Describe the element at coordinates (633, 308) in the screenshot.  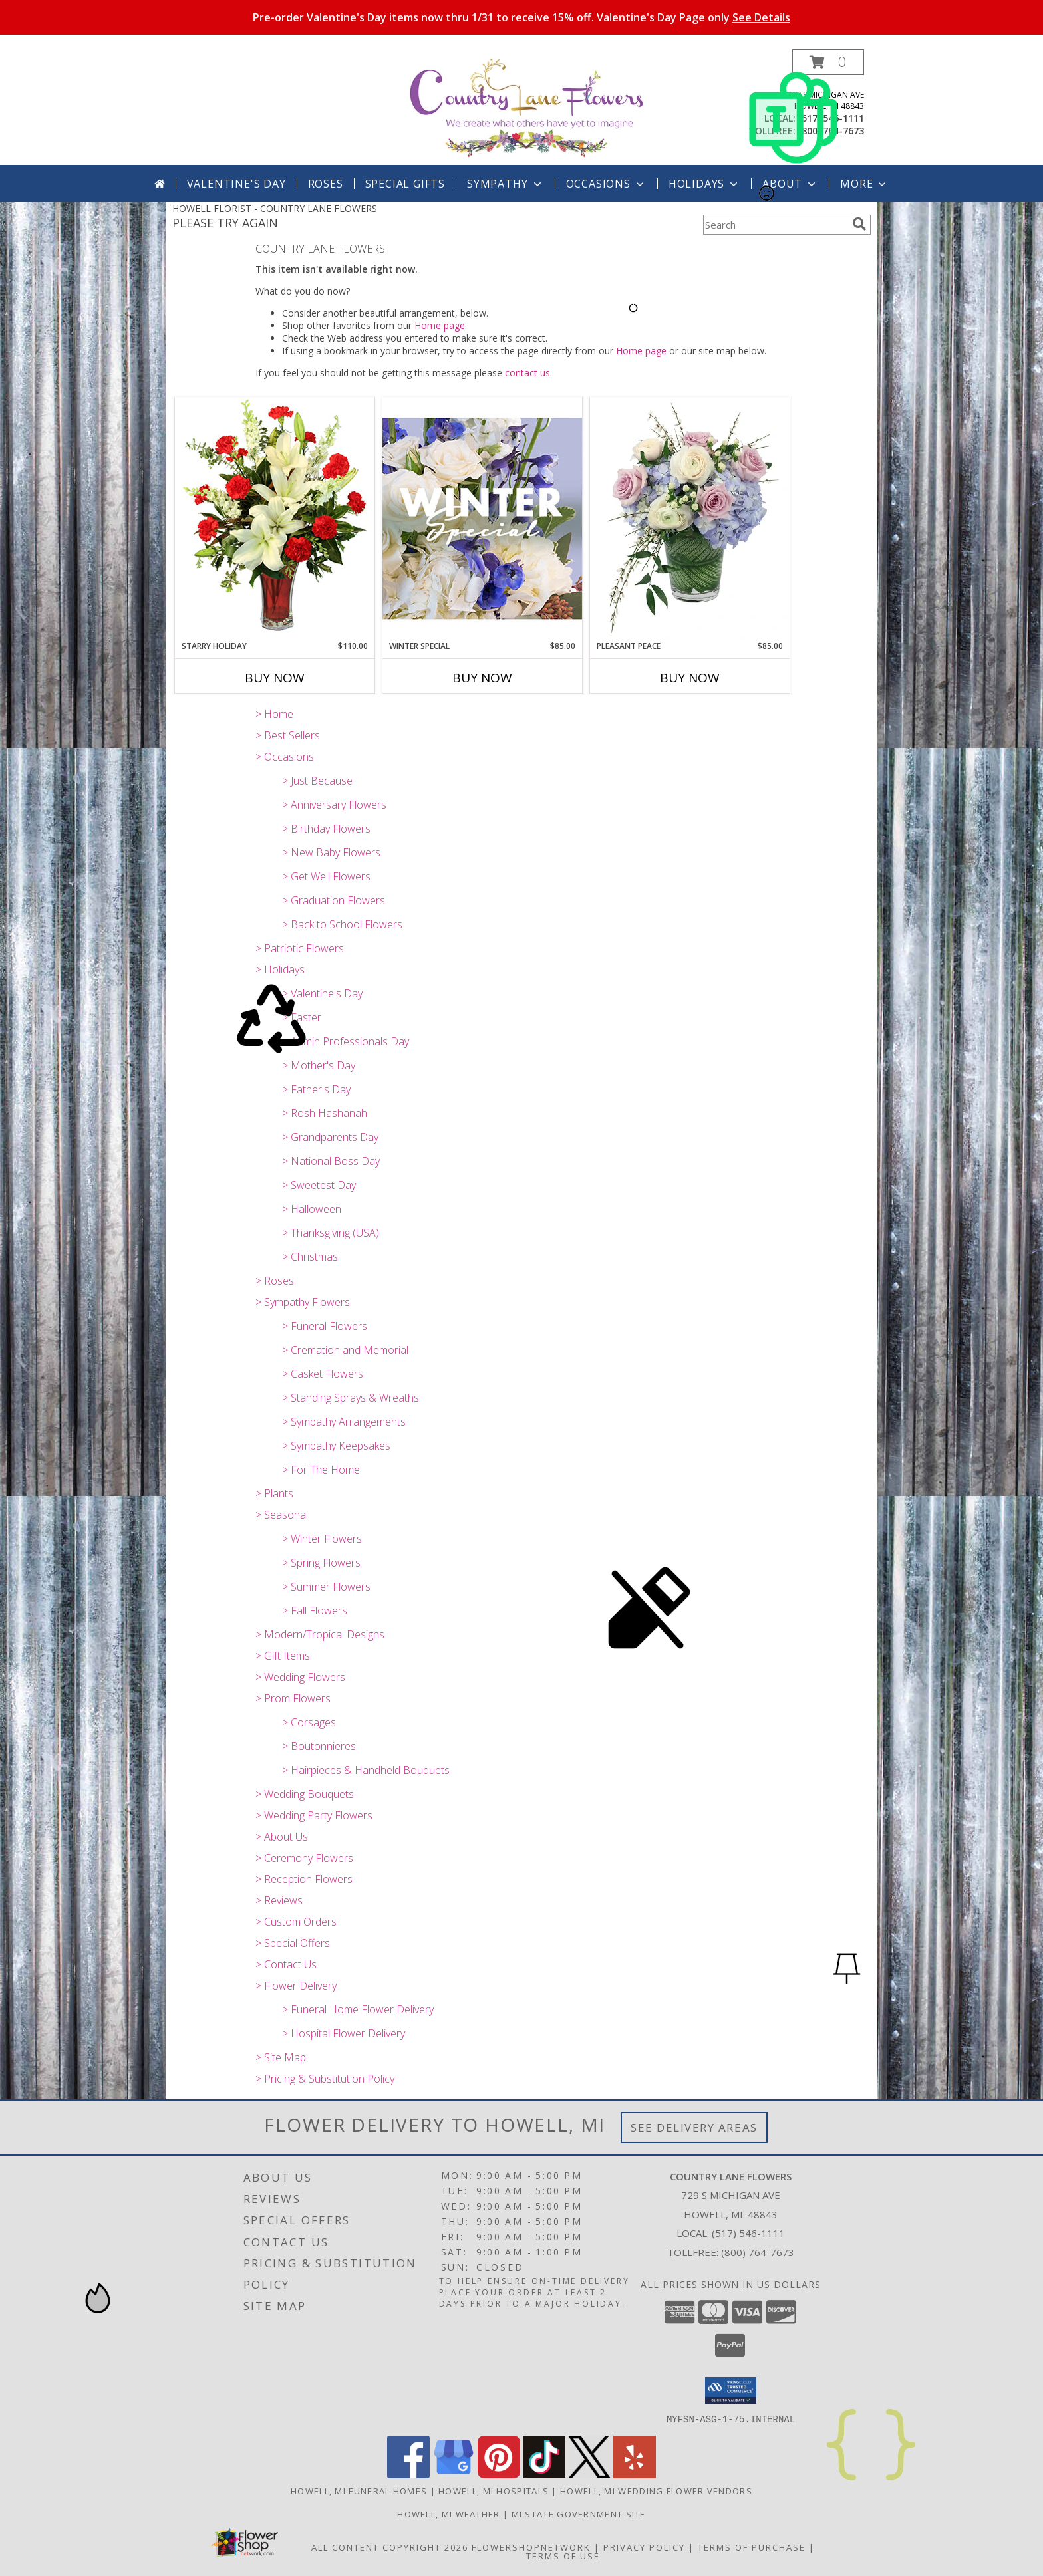
I see `loading or processing in progress` at that location.